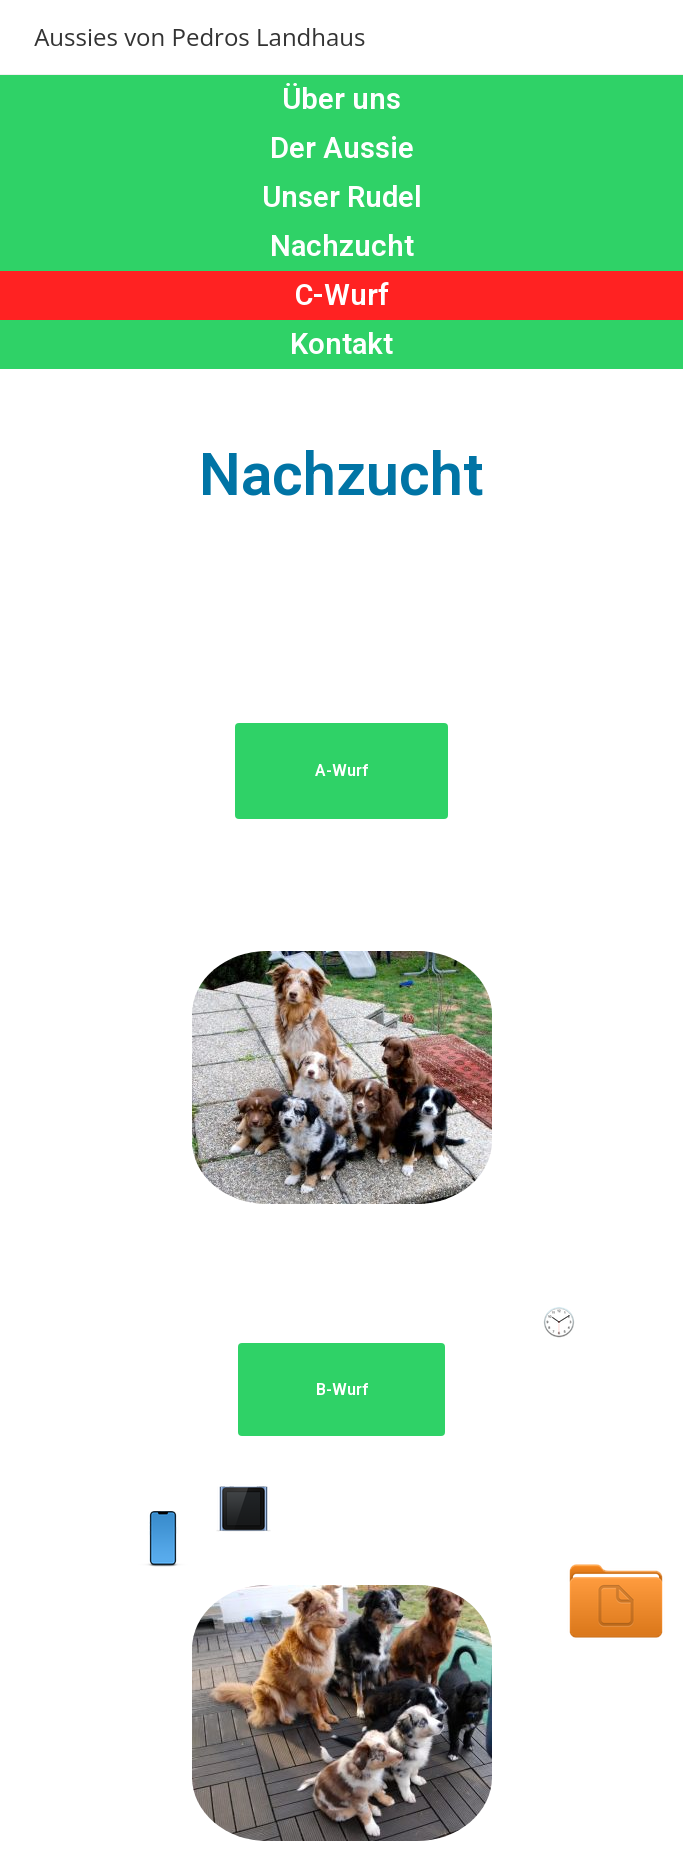  Describe the element at coordinates (559, 1322) in the screenshot. I see `access date and time settings` at that location.